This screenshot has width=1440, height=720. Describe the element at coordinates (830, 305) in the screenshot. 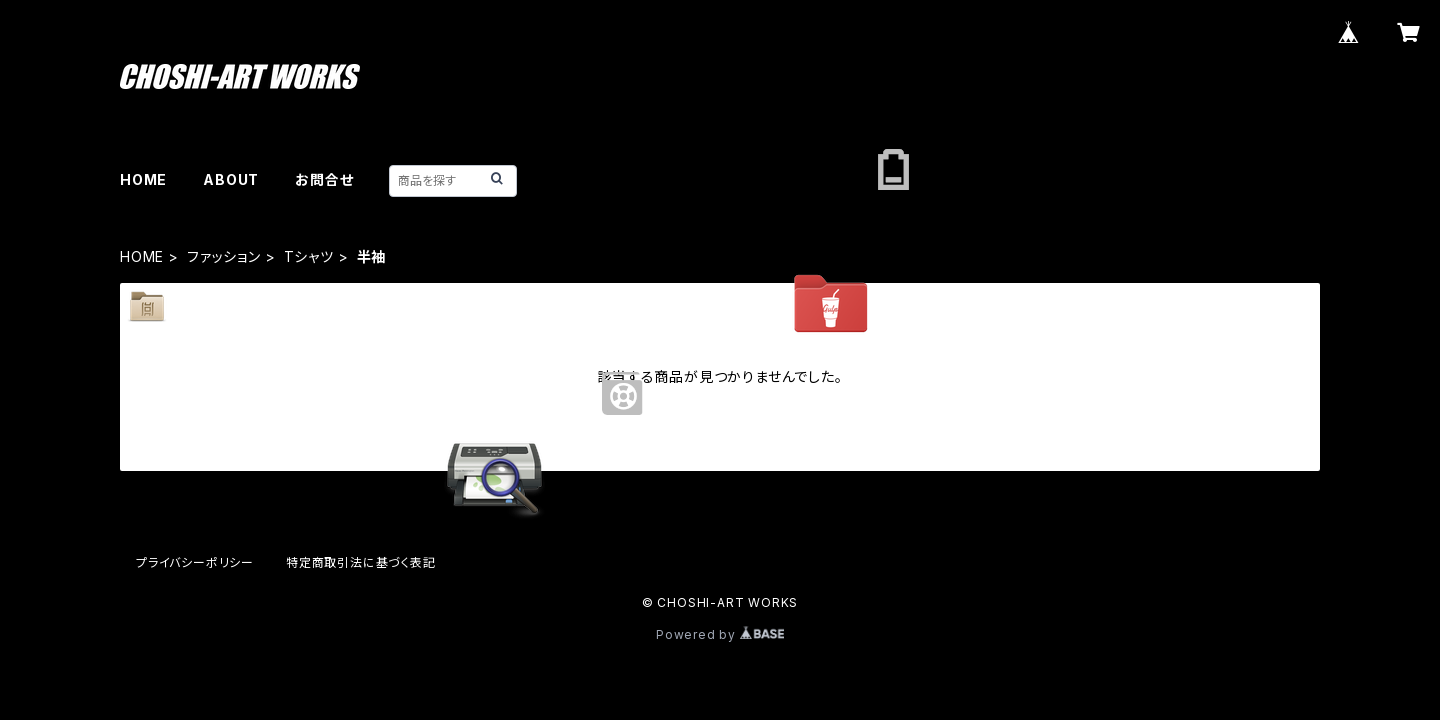

I see `open gulp project folder` at that location.